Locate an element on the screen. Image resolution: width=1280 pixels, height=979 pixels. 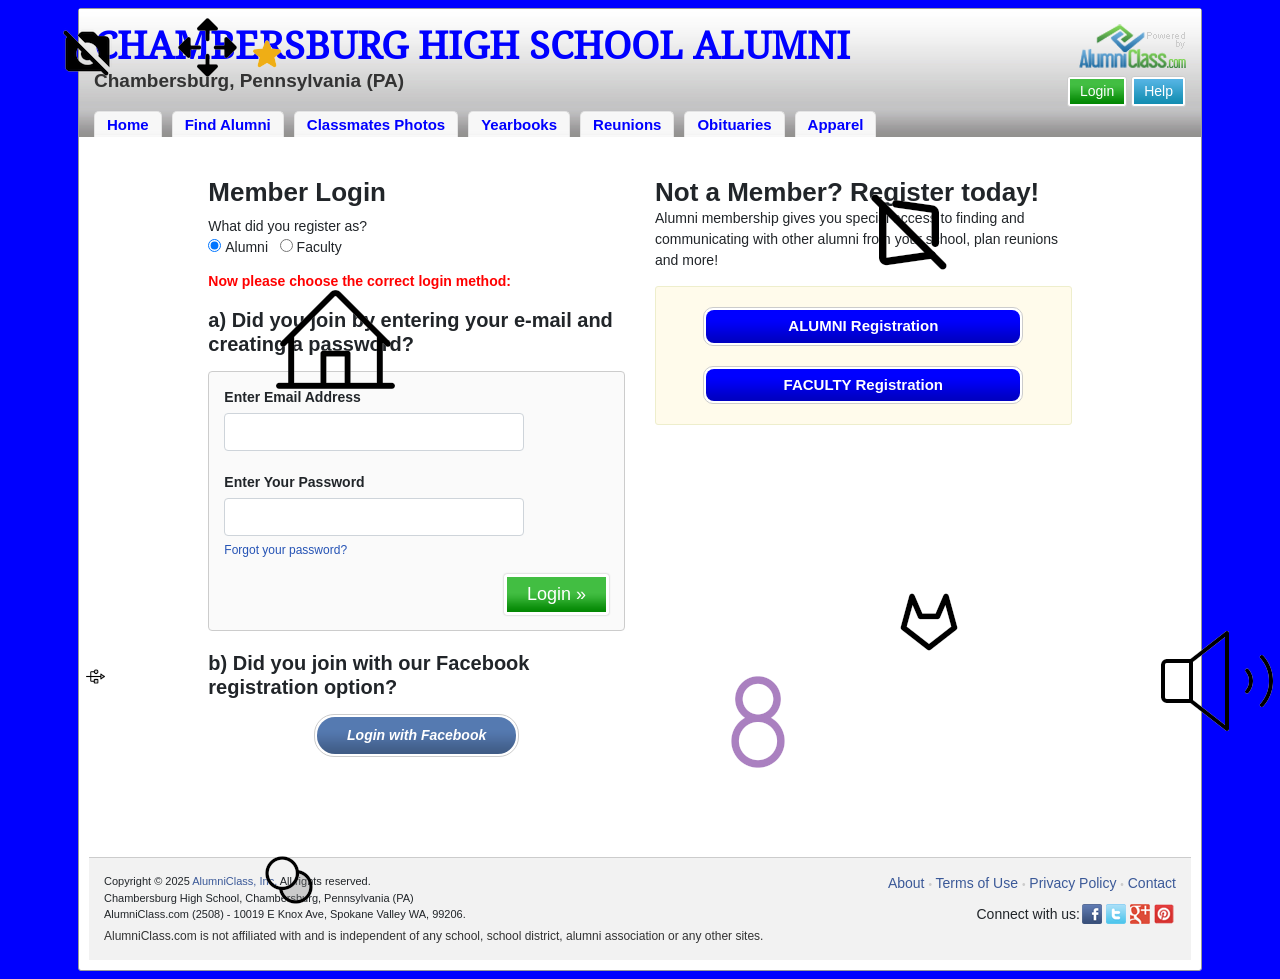
link to GitLab repository is located at coordinates (929, 622).